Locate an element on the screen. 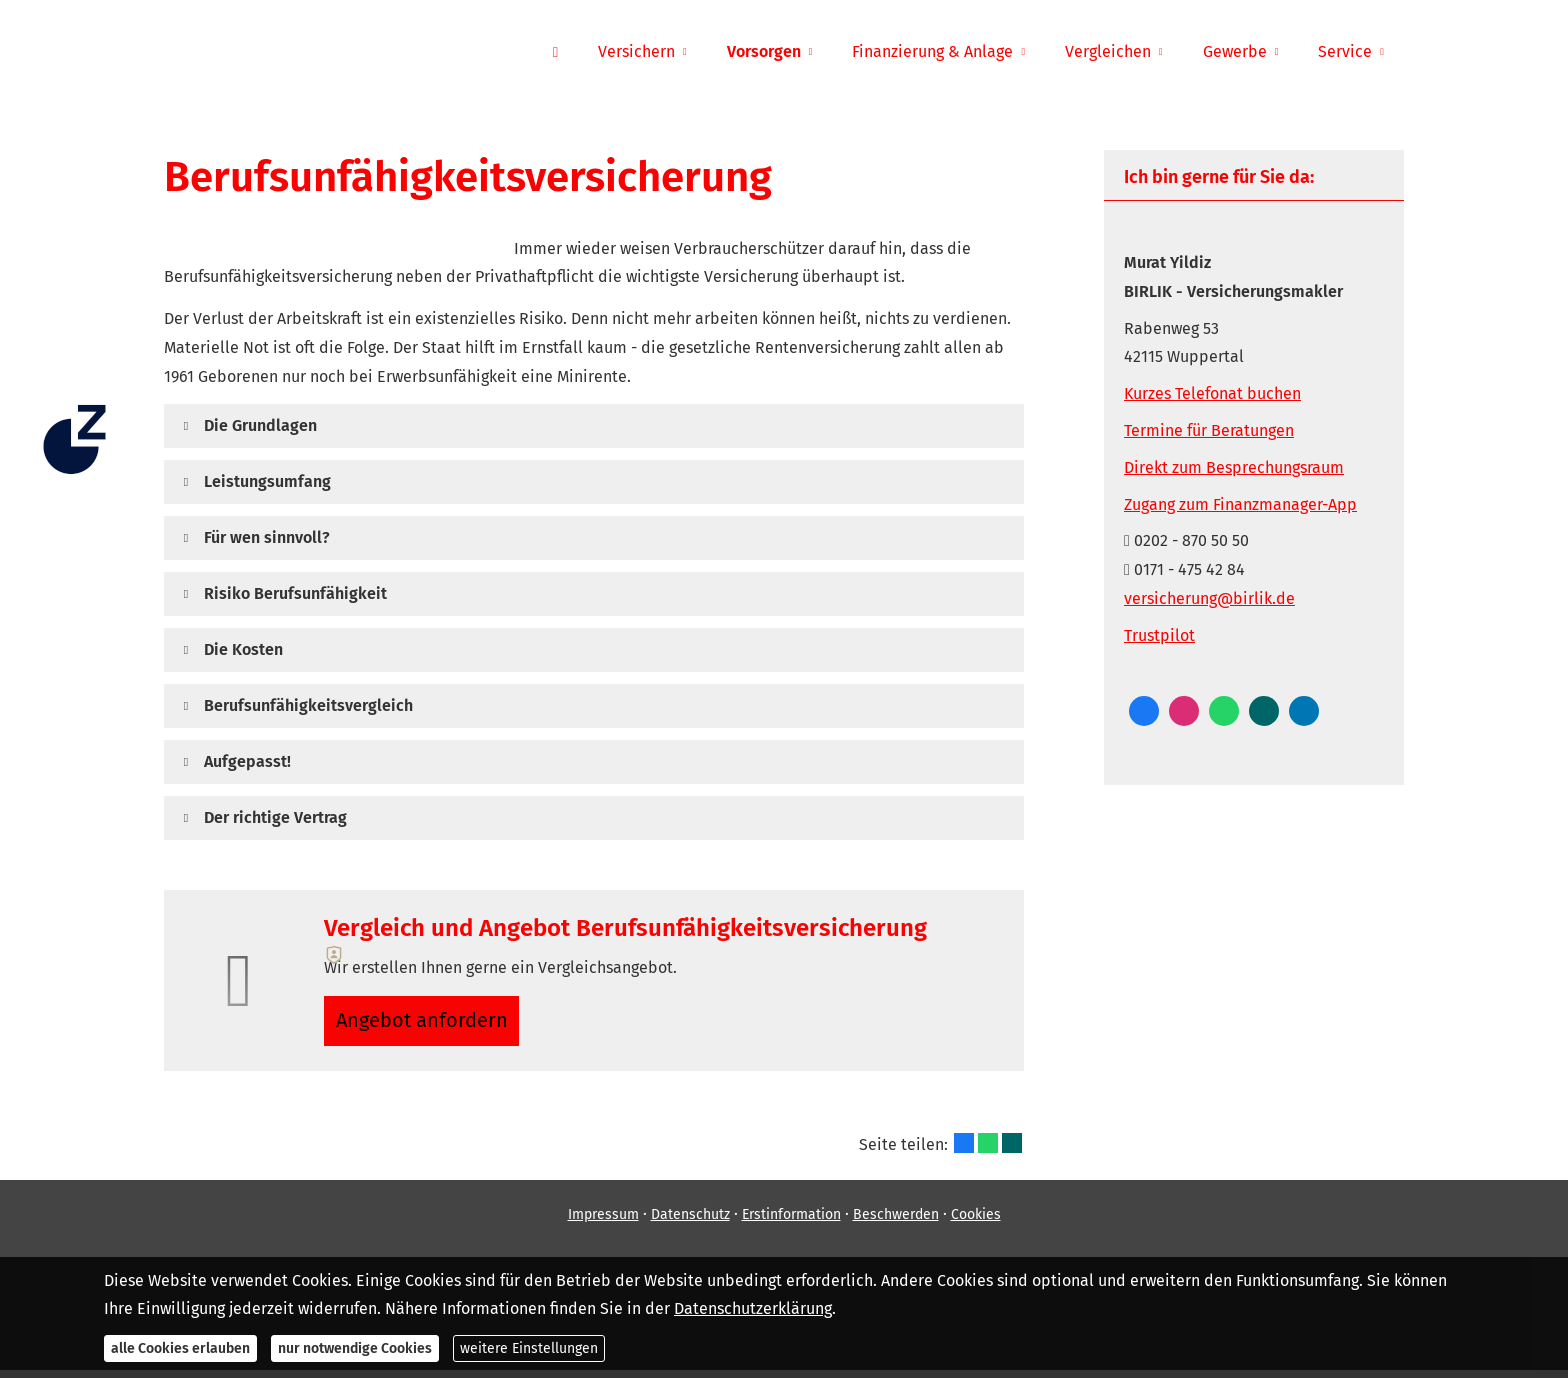  access user privacy and security settings is located at coordinates (334, 955).